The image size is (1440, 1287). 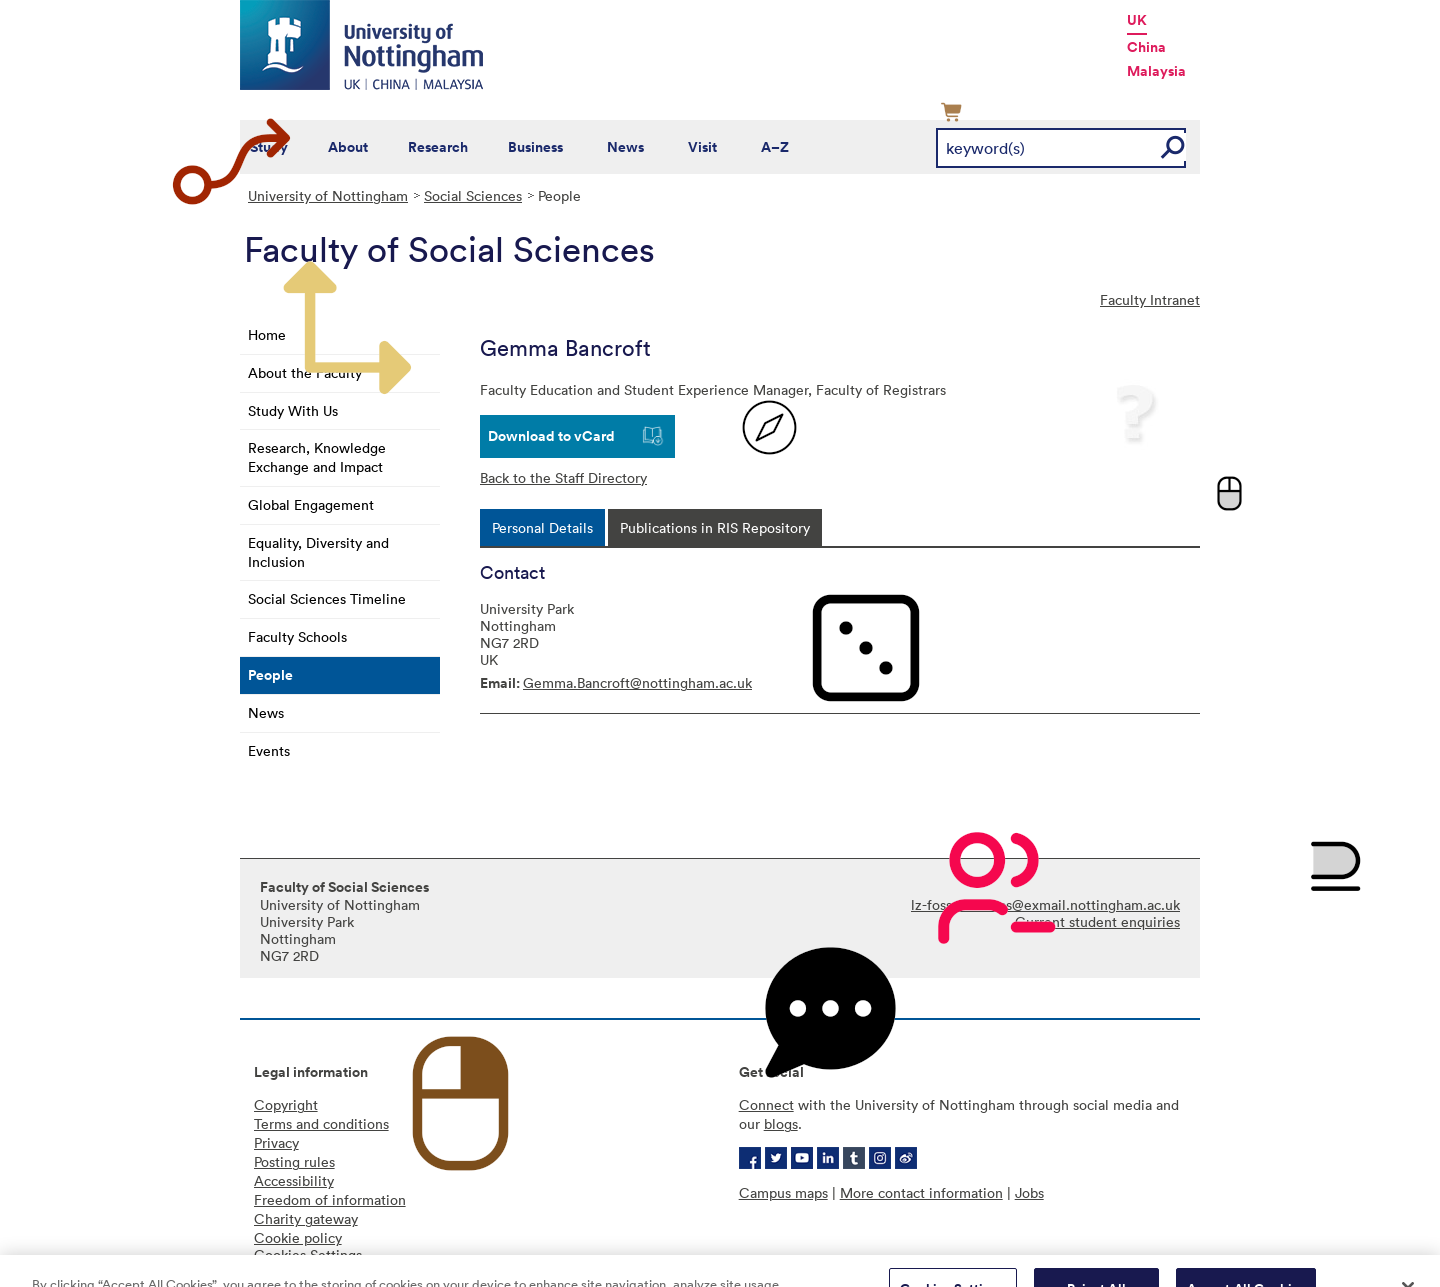 What do you see at coordinates (1334, 867) in the screenshot?
I see `represents a mathematical superset relationship` at bounding box center [1334, 867].